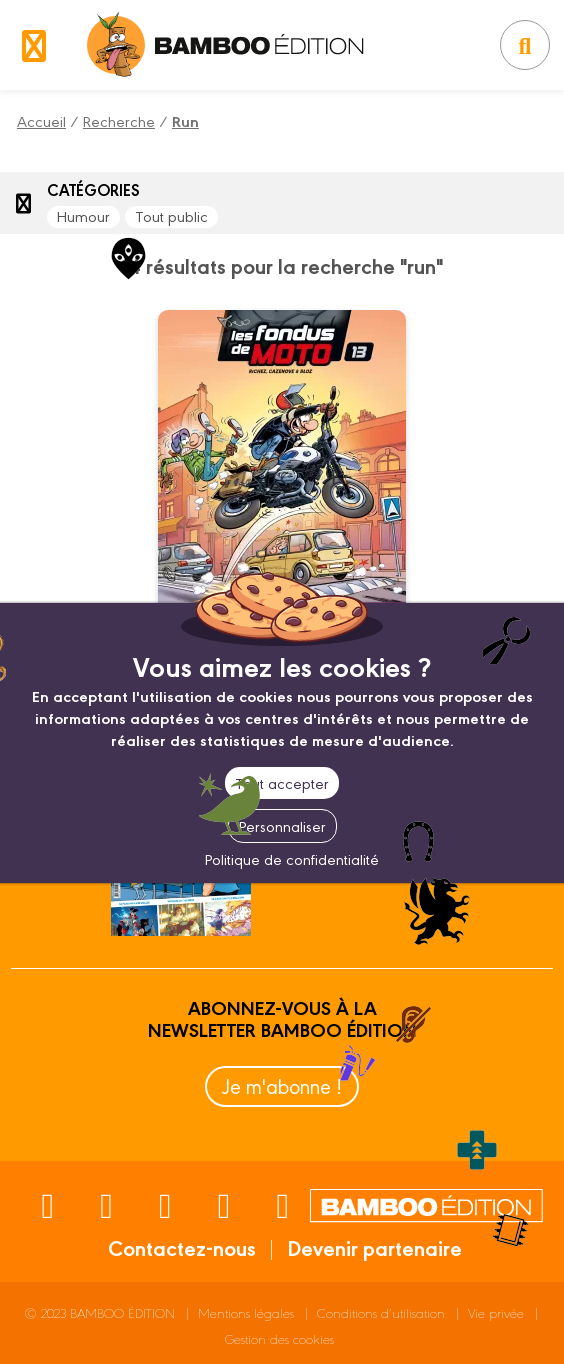 The height and width of the screenshot is (1364, 564). What do you see at coordinates (229, 803) in the screenshot?
I see `indicates a distraction or interruption event` at bounding box center [229, 803].